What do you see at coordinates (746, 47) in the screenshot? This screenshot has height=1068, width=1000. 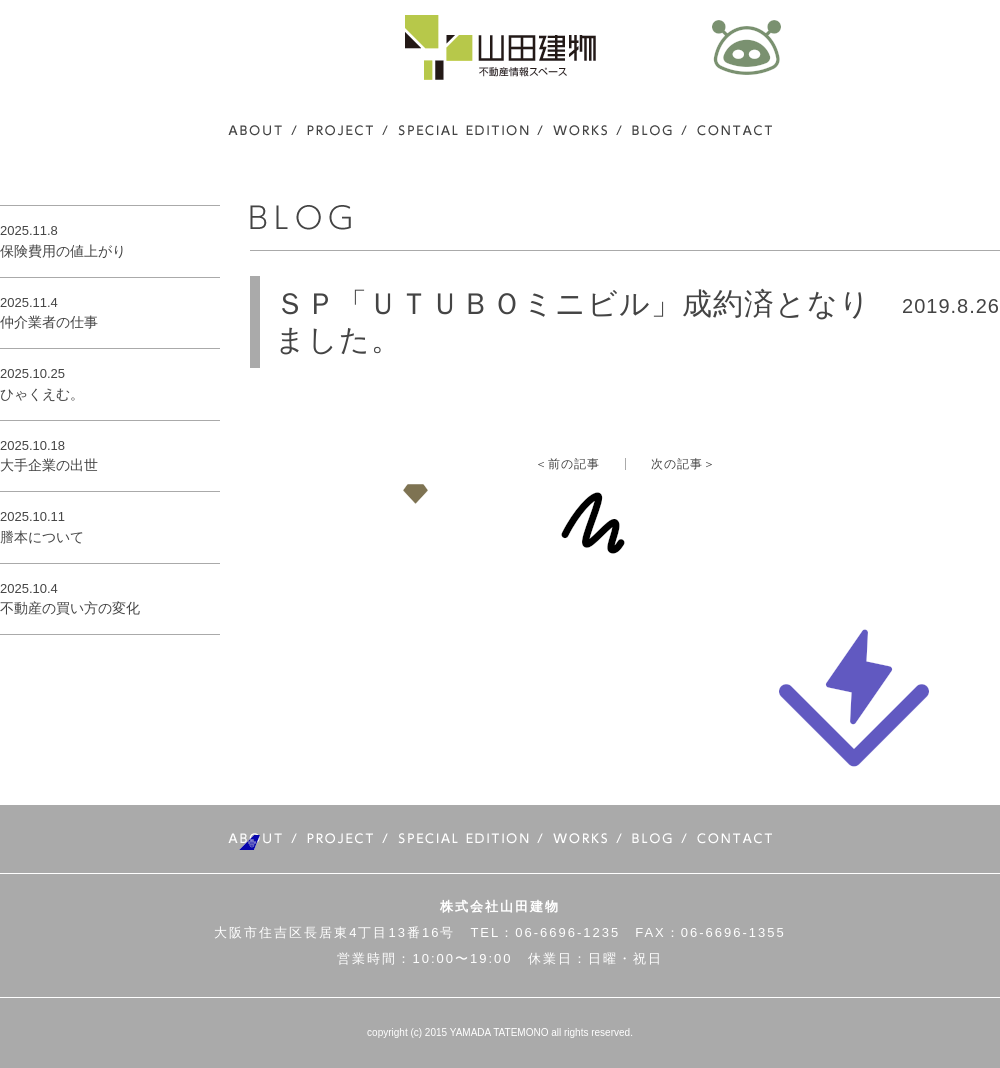 I see `alby browser extension logo` at bounding box center [746, 47].